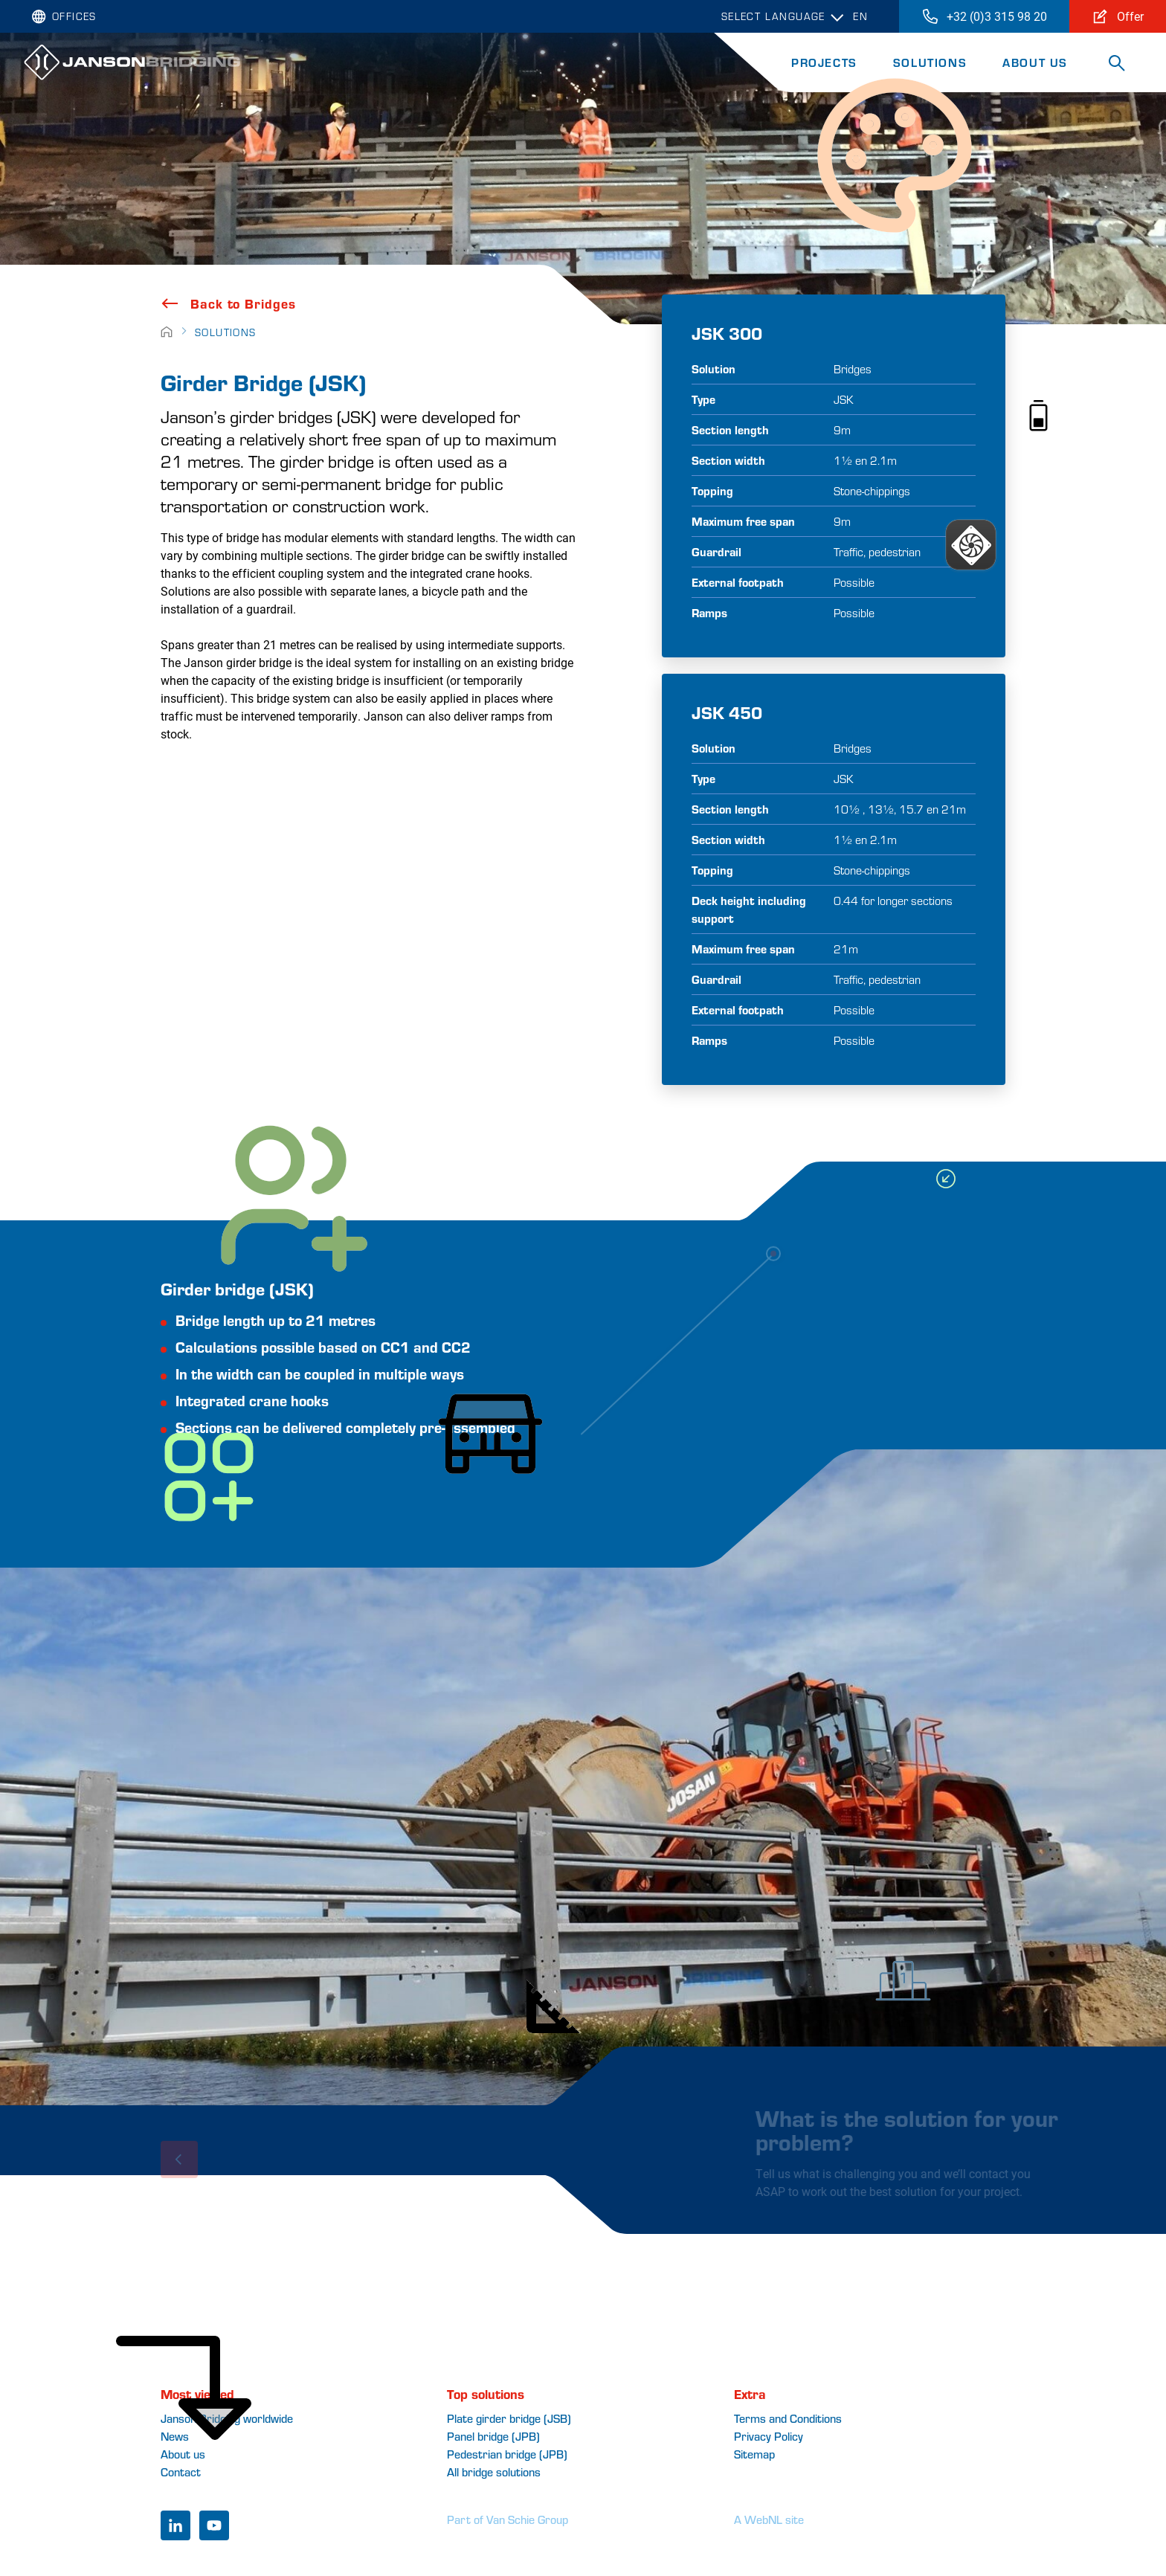 Image resolution: width=1166 pixels, height=2576 pixels. Describe the element at coordinates (490, 1435) in the screenshot. I see `select off-road or adventure vehicle type` at that location.